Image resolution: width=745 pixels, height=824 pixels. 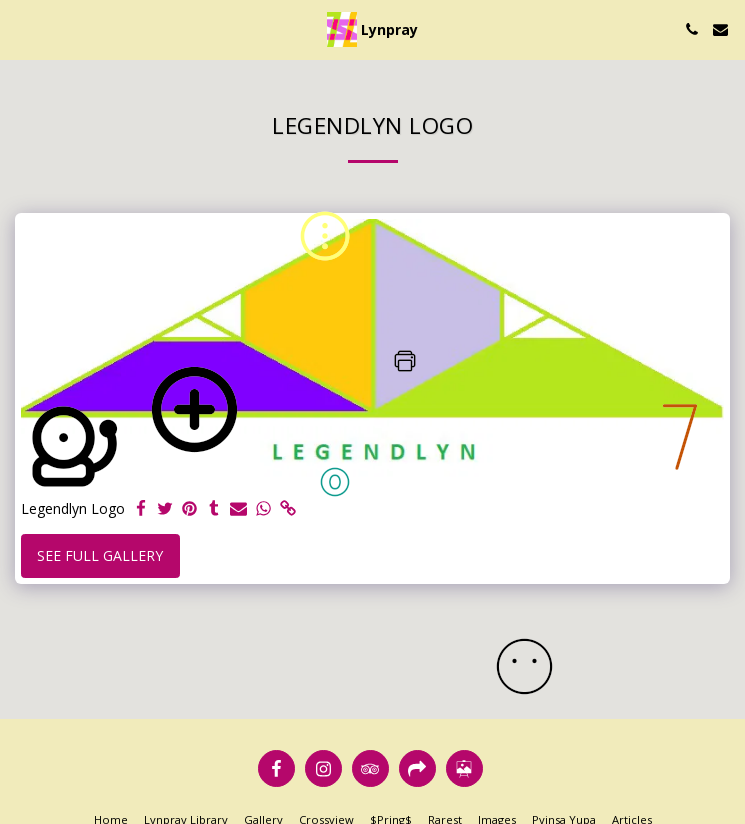 What do you see at coordinates (335, 482) in the screenshot?
I see `indicates zero items or notifications` at bounding box center [335, 482].